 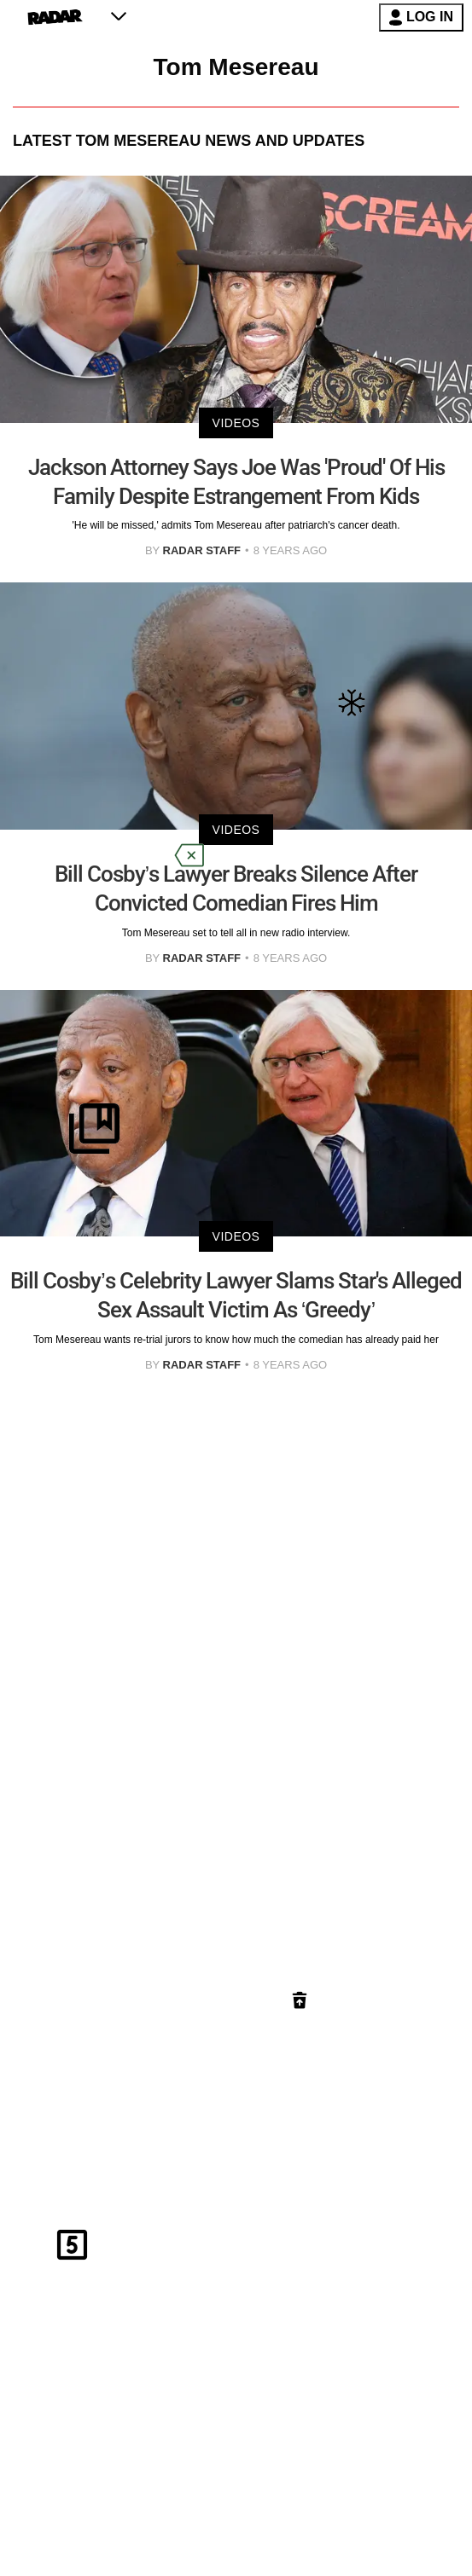 I want to click on indicates step 5 in a numbered process, so click(x=72, y=2244).